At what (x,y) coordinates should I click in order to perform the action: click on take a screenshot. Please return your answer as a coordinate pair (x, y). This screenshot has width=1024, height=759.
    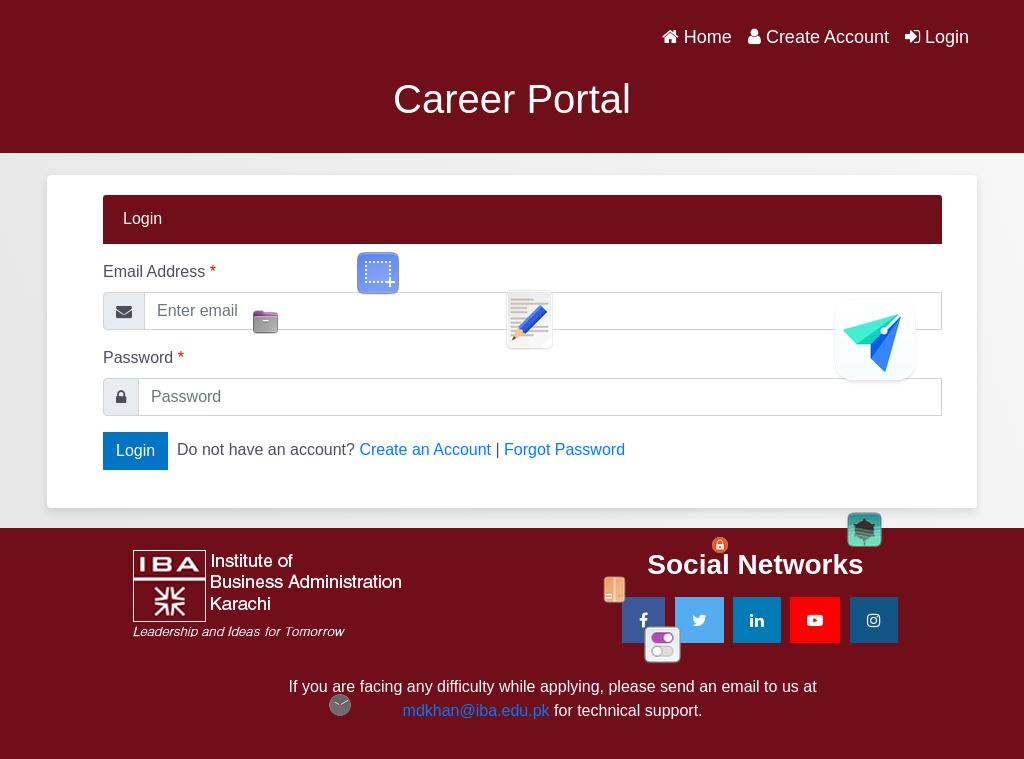
    Looking at the image, I should click on (378, 273).